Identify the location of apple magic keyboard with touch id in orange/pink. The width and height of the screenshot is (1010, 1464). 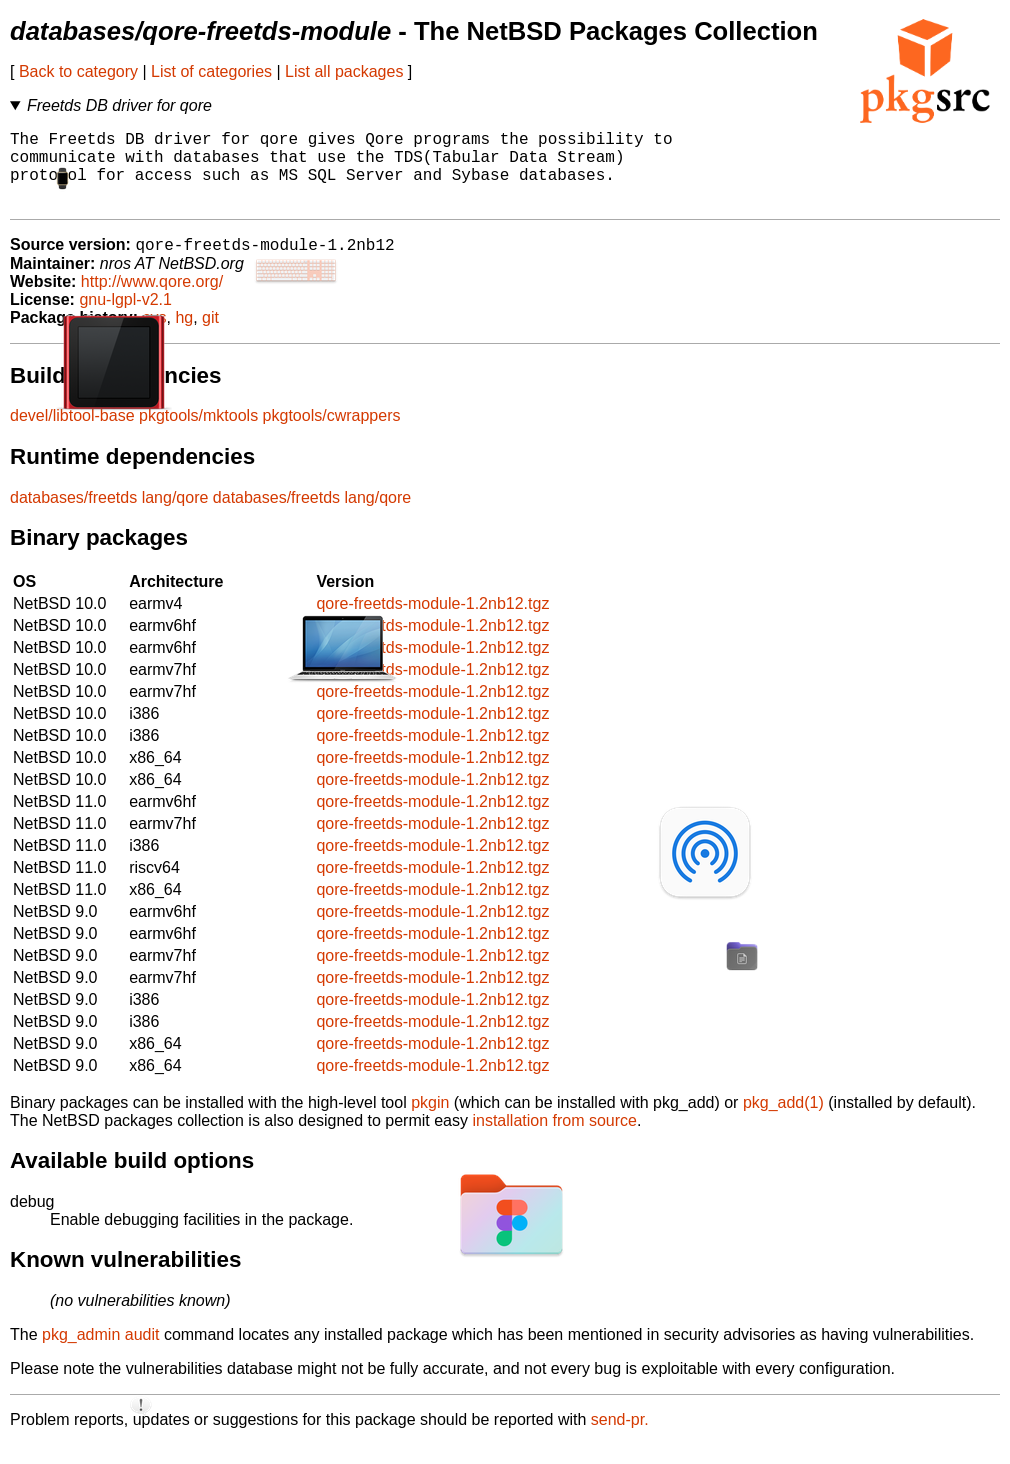
(296, 270).